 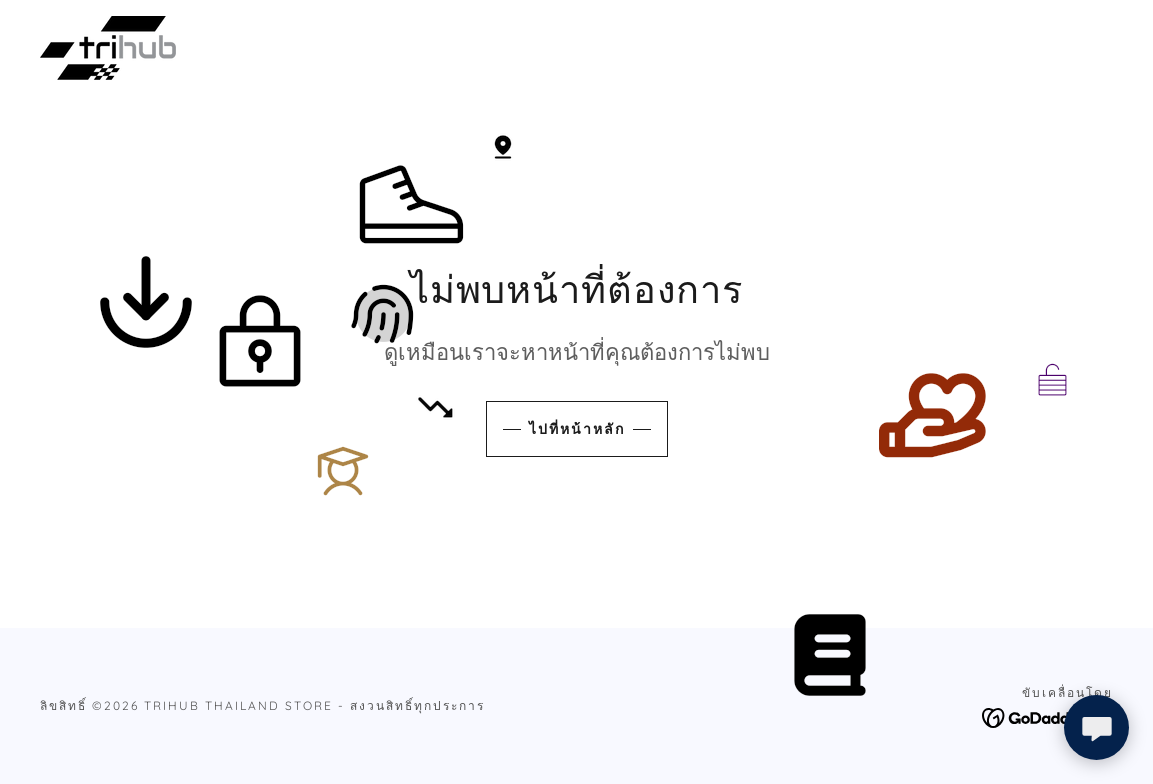 I want to click on authenticate with fingerprint, so click(x=383, y=314).